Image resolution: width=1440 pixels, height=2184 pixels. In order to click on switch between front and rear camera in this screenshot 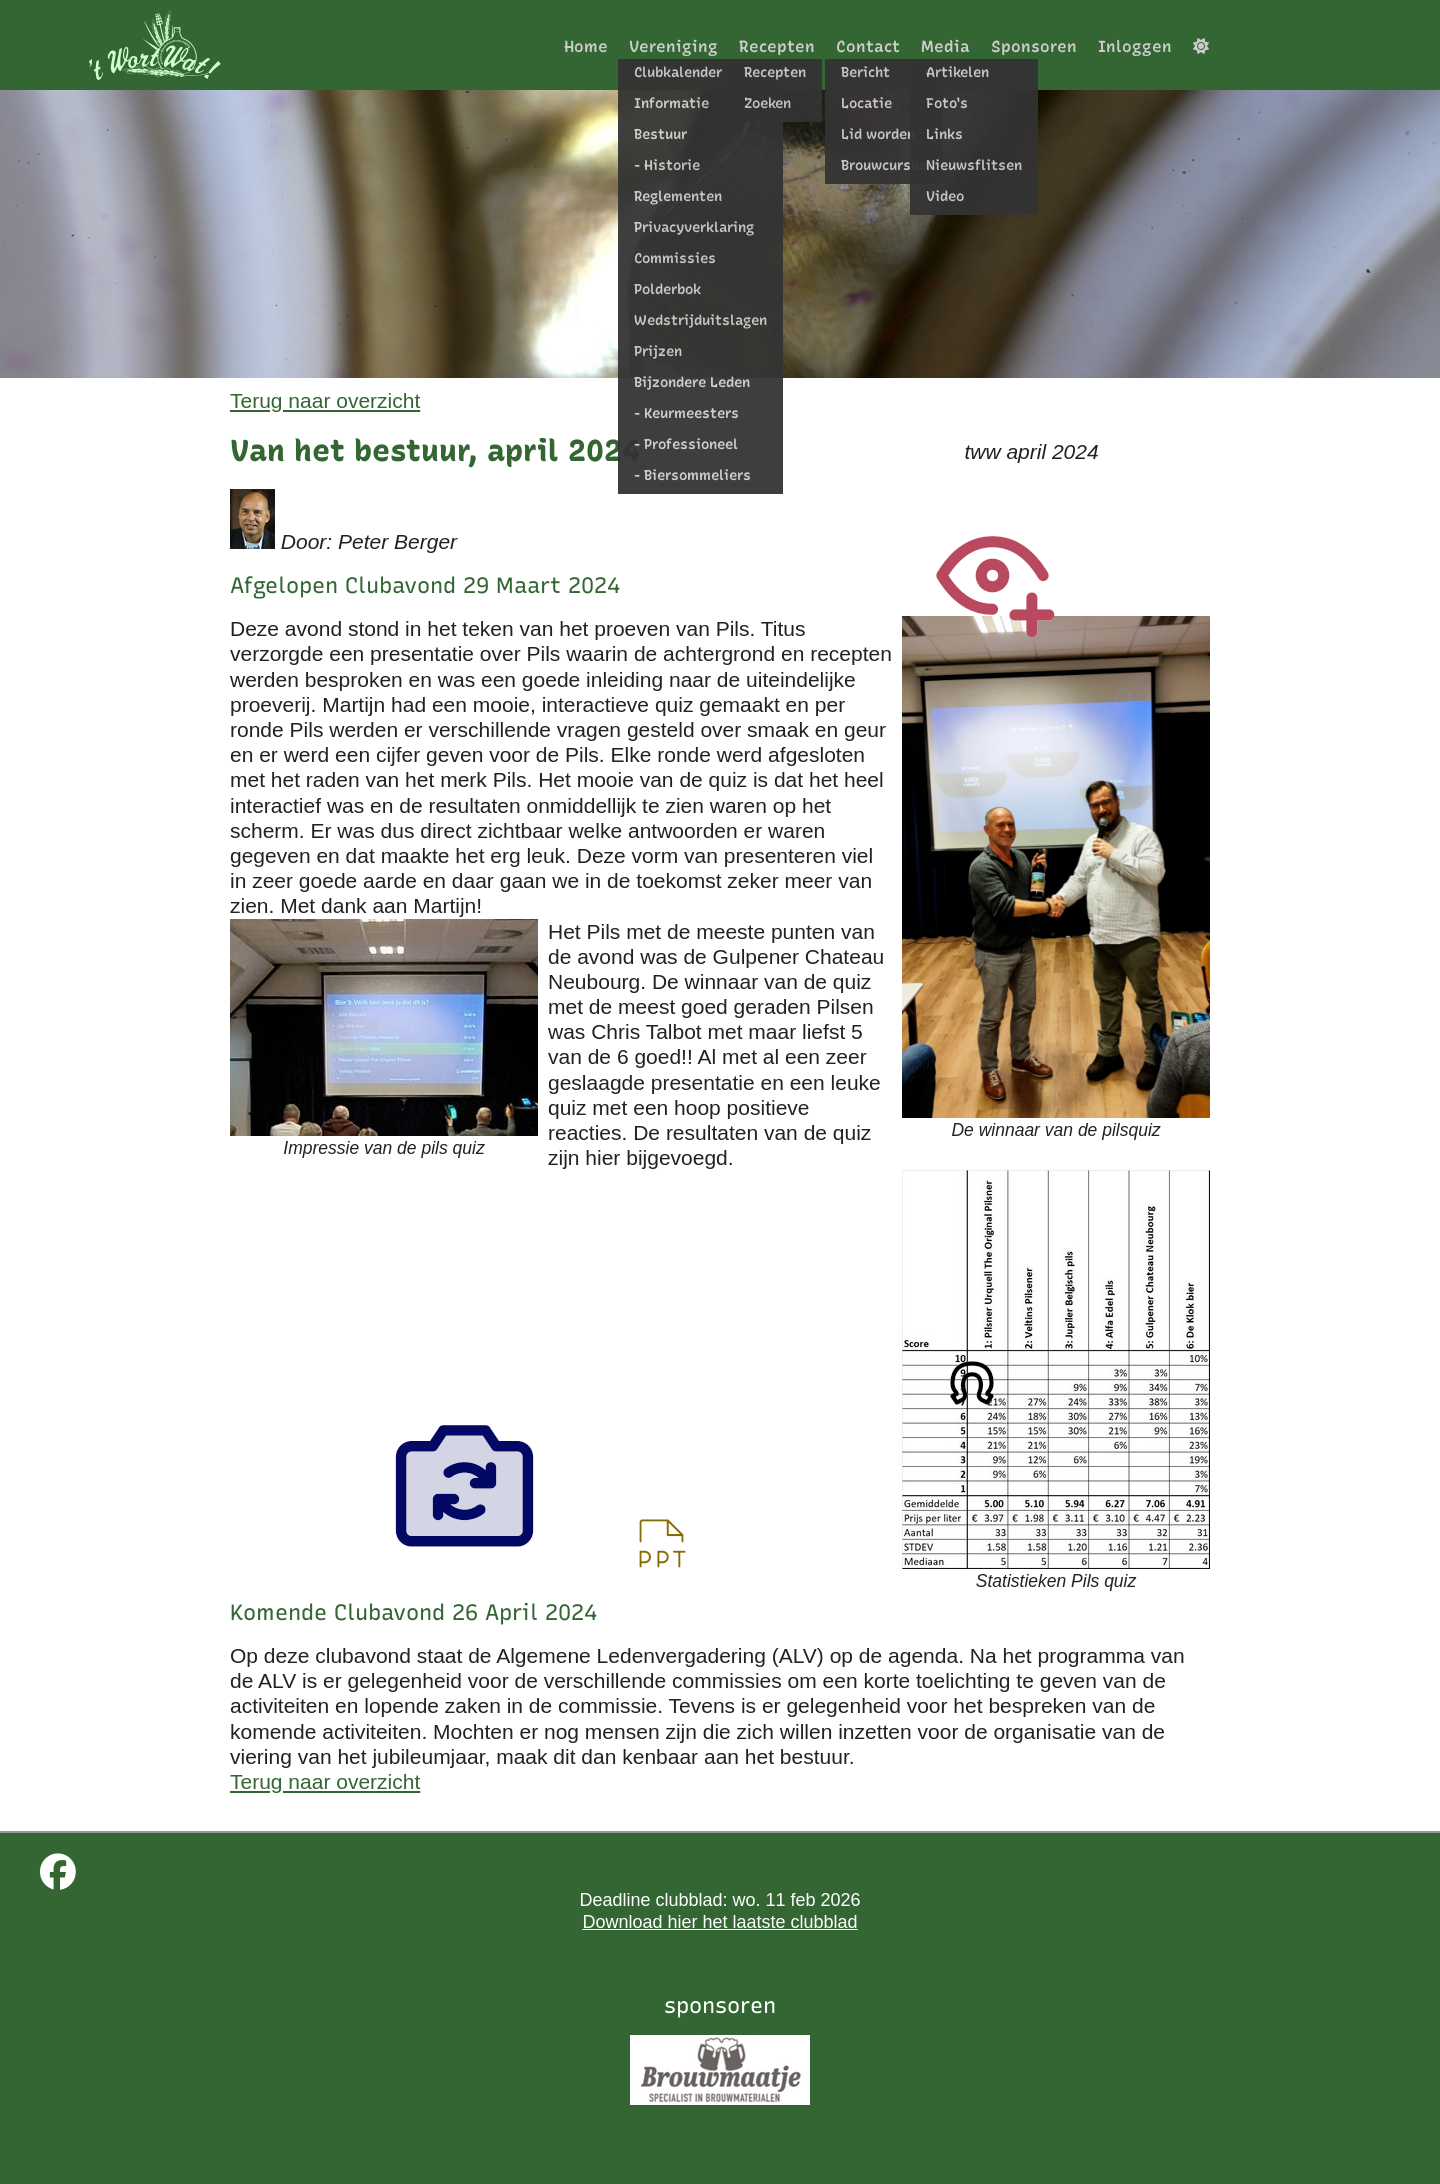, I will do `click(464, 1488)`.